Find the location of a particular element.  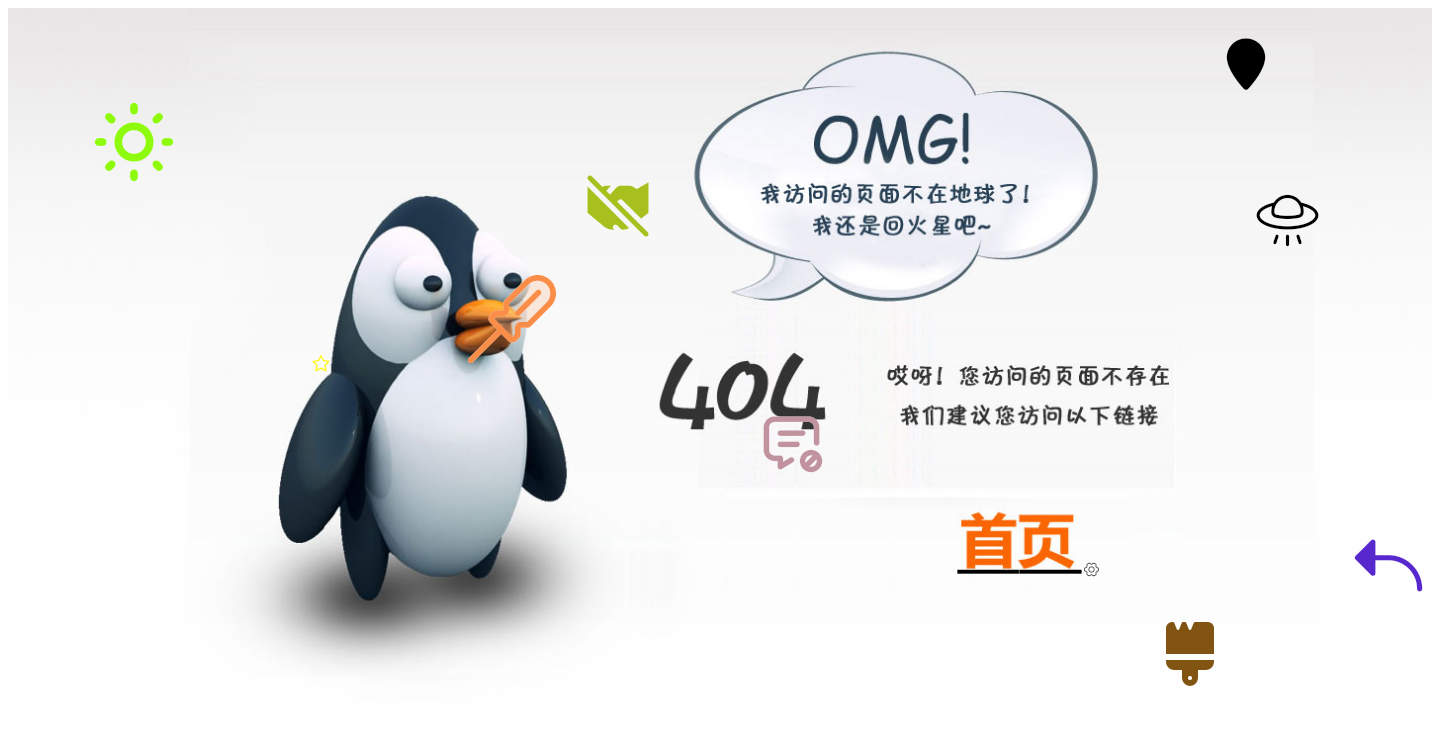

reply to a message is located at coordinates (1388, 565).